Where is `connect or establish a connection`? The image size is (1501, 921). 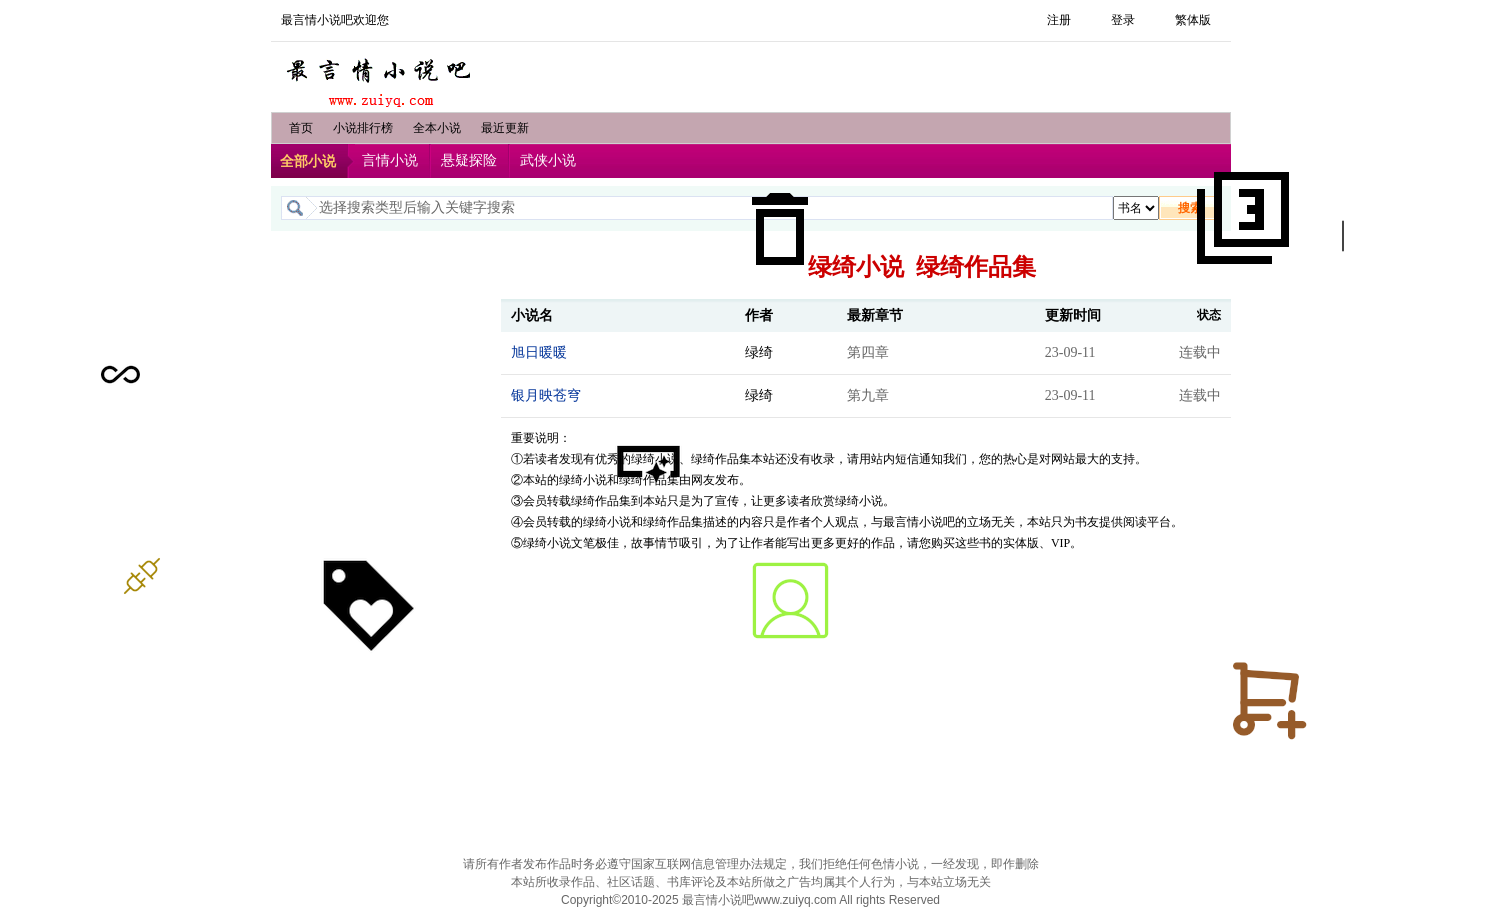 connect or establish a connection is located at coordinates (142, 576).